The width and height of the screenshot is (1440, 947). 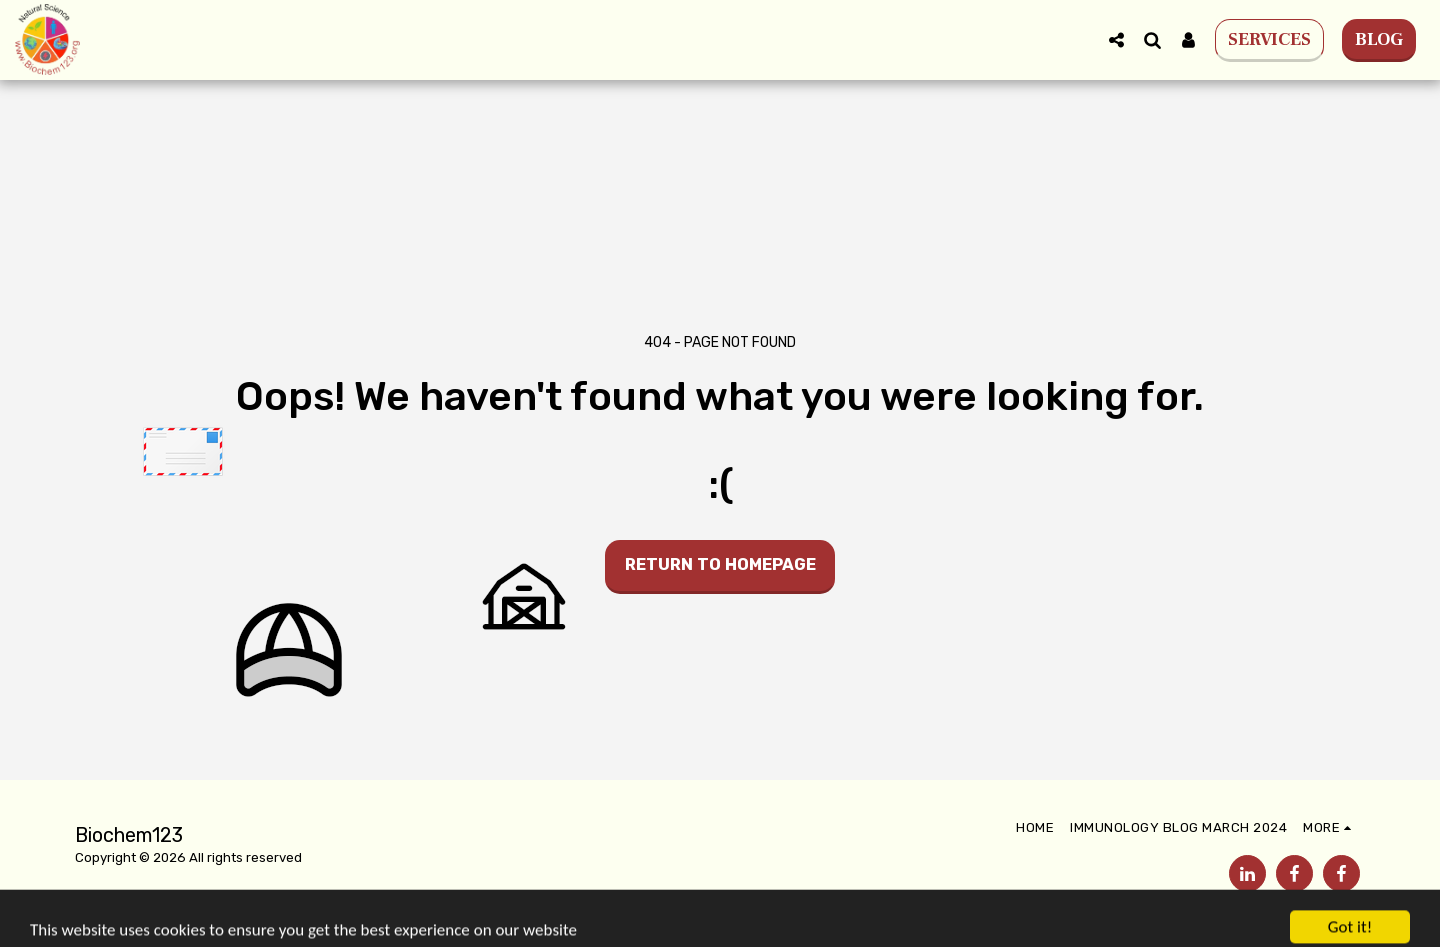 I want to click on browse hats or headwear options, so click(x=289, y=656).